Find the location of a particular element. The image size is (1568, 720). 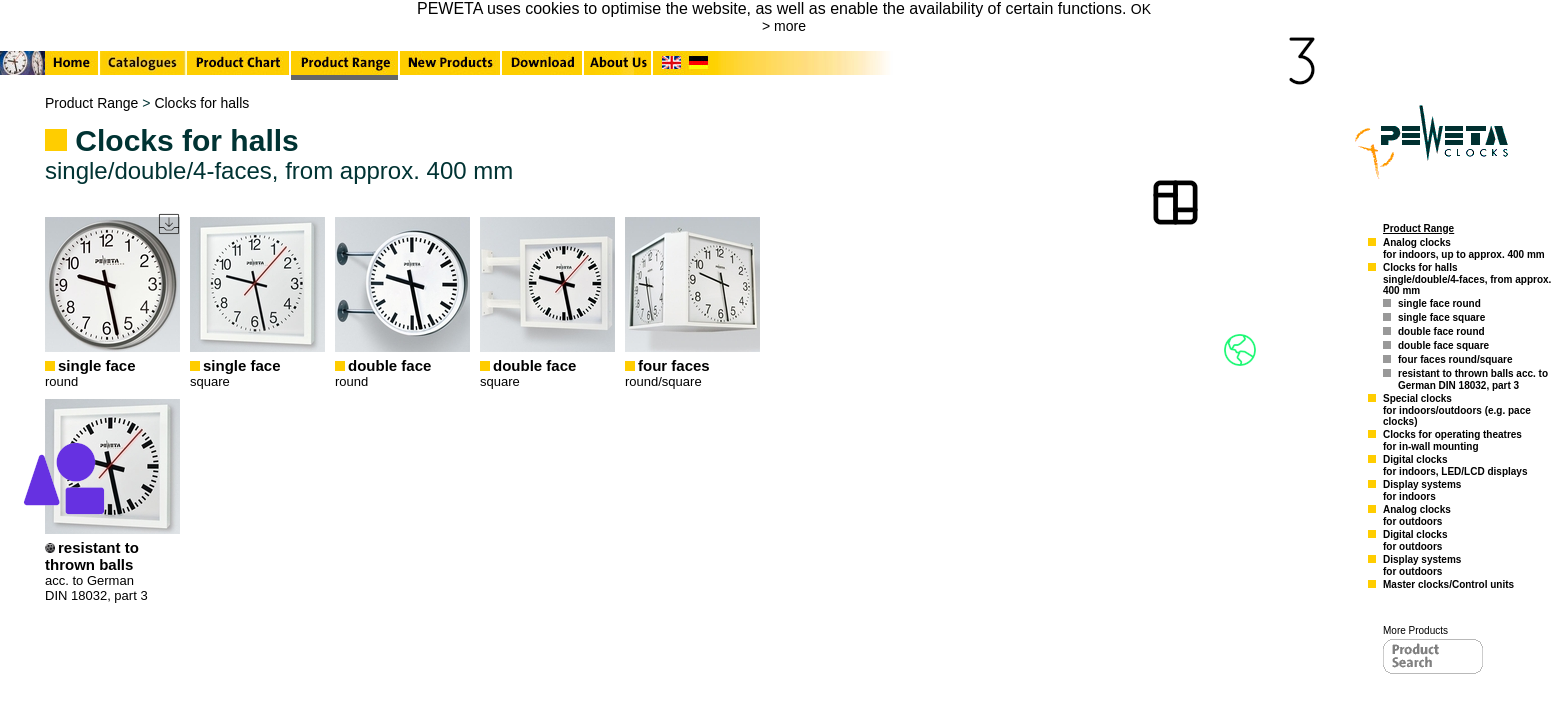

switch to western hemisphere region is located at coordinates (1240, 350).